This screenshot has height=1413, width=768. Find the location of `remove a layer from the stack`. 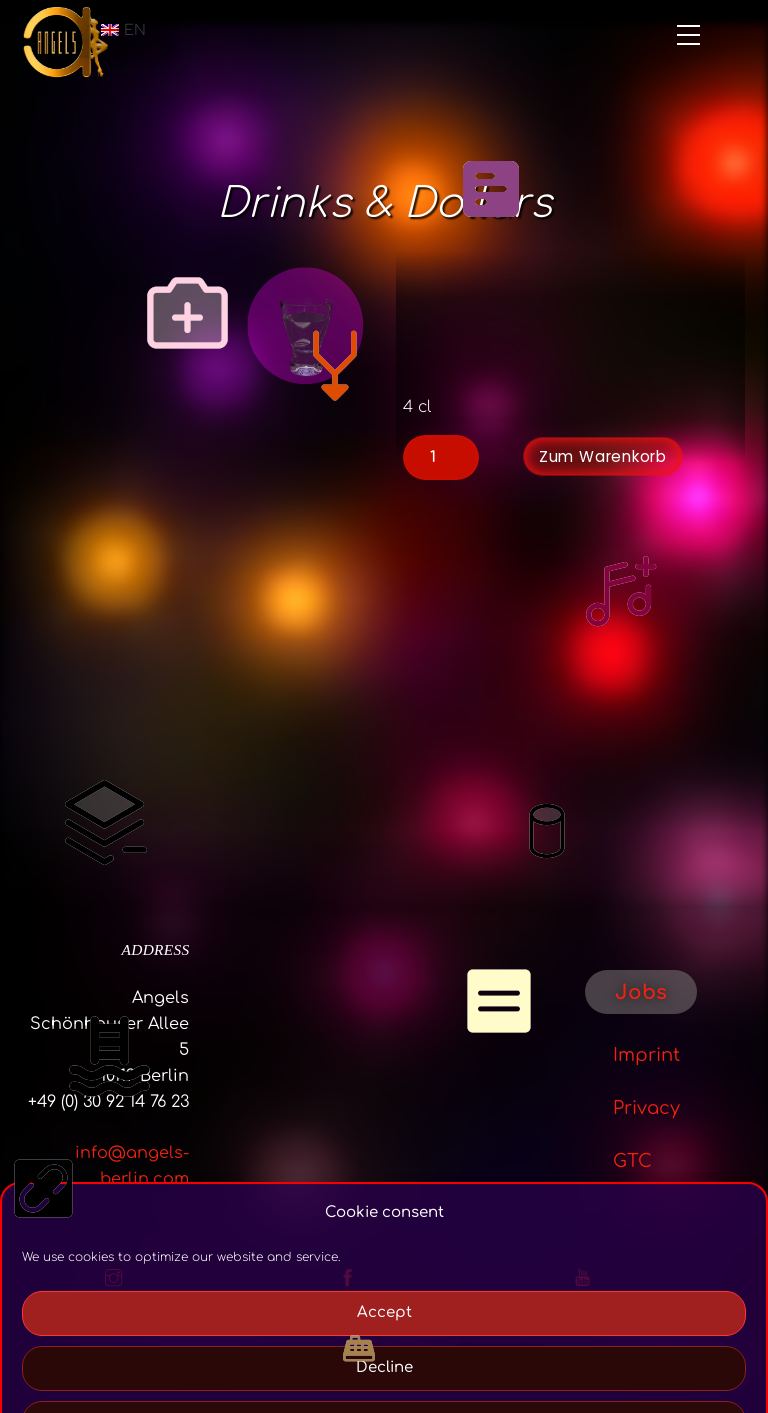

remove a layer from the stack is located at coordinates (104, 822).